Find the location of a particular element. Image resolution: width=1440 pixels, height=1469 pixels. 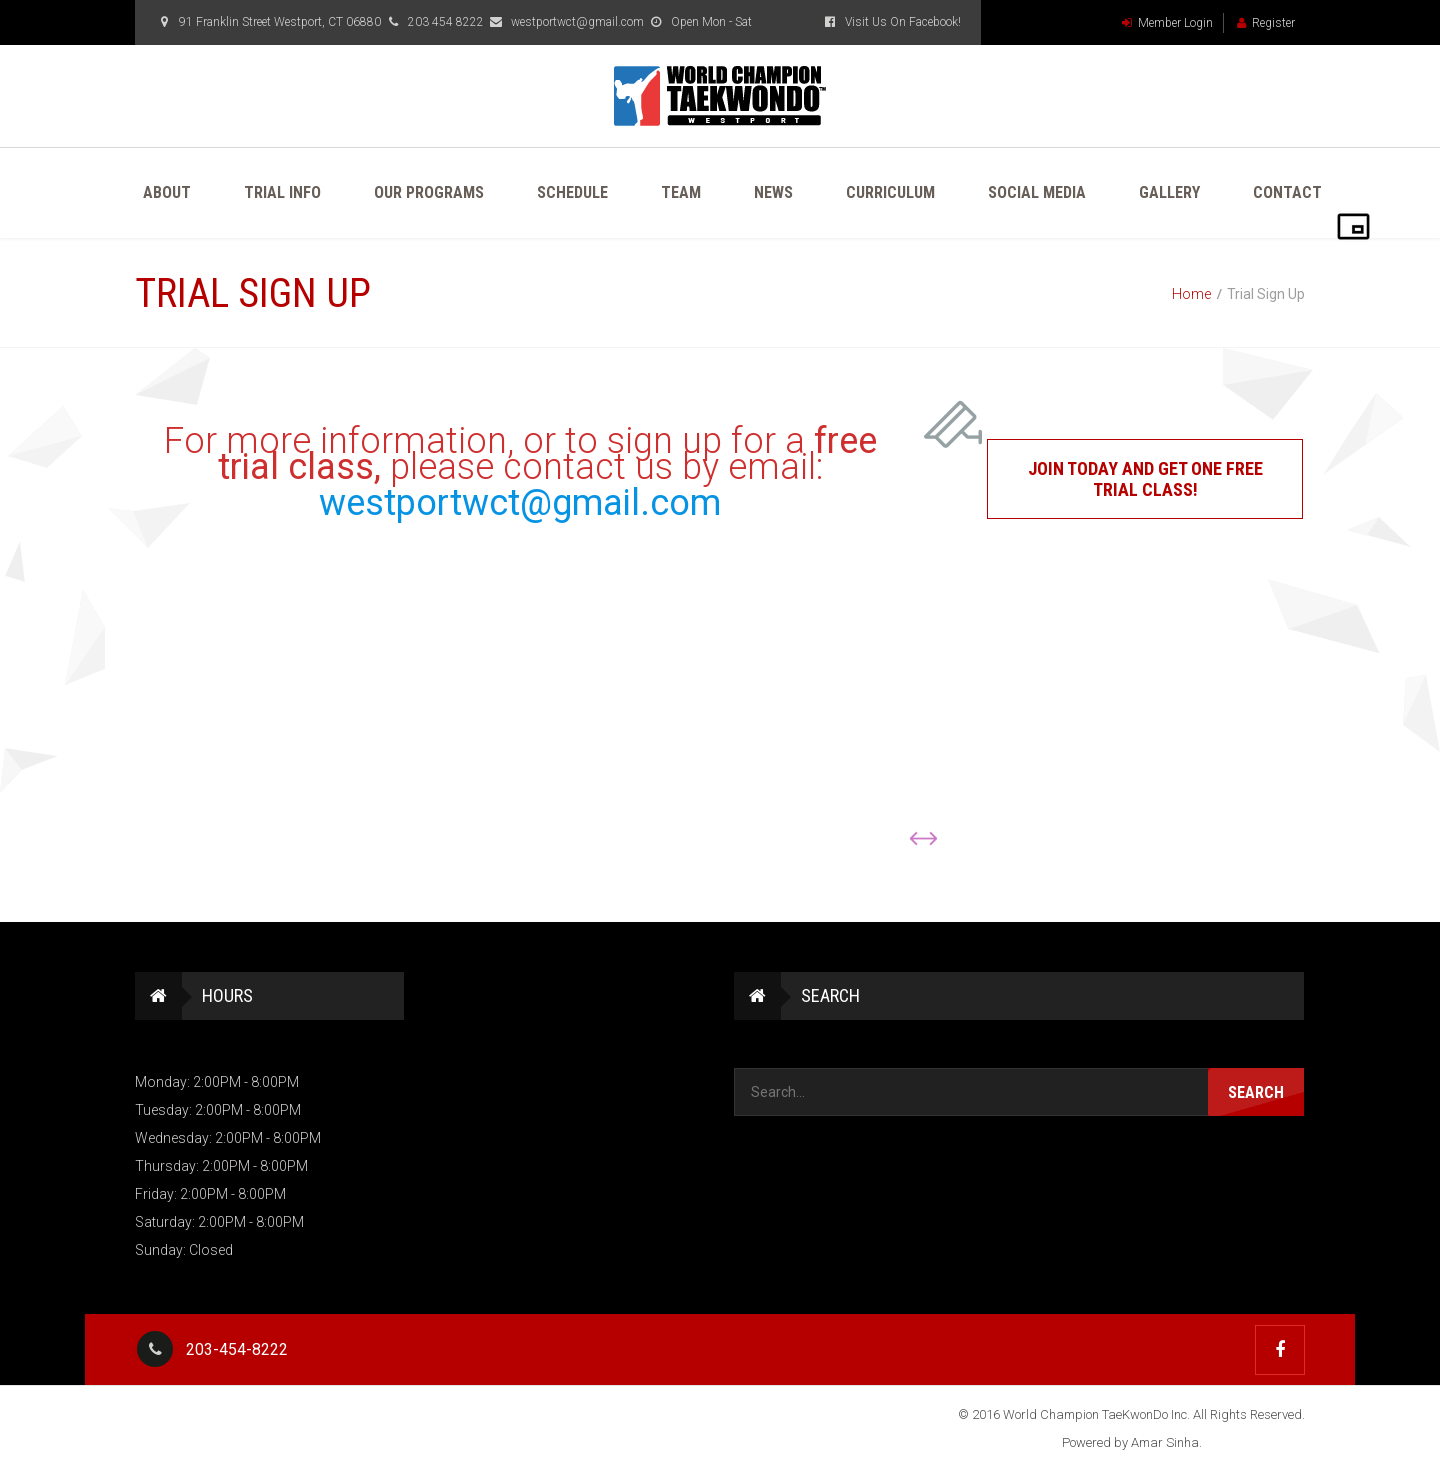

enable picture-in-picture mode is located at coordinates (1353, 226).